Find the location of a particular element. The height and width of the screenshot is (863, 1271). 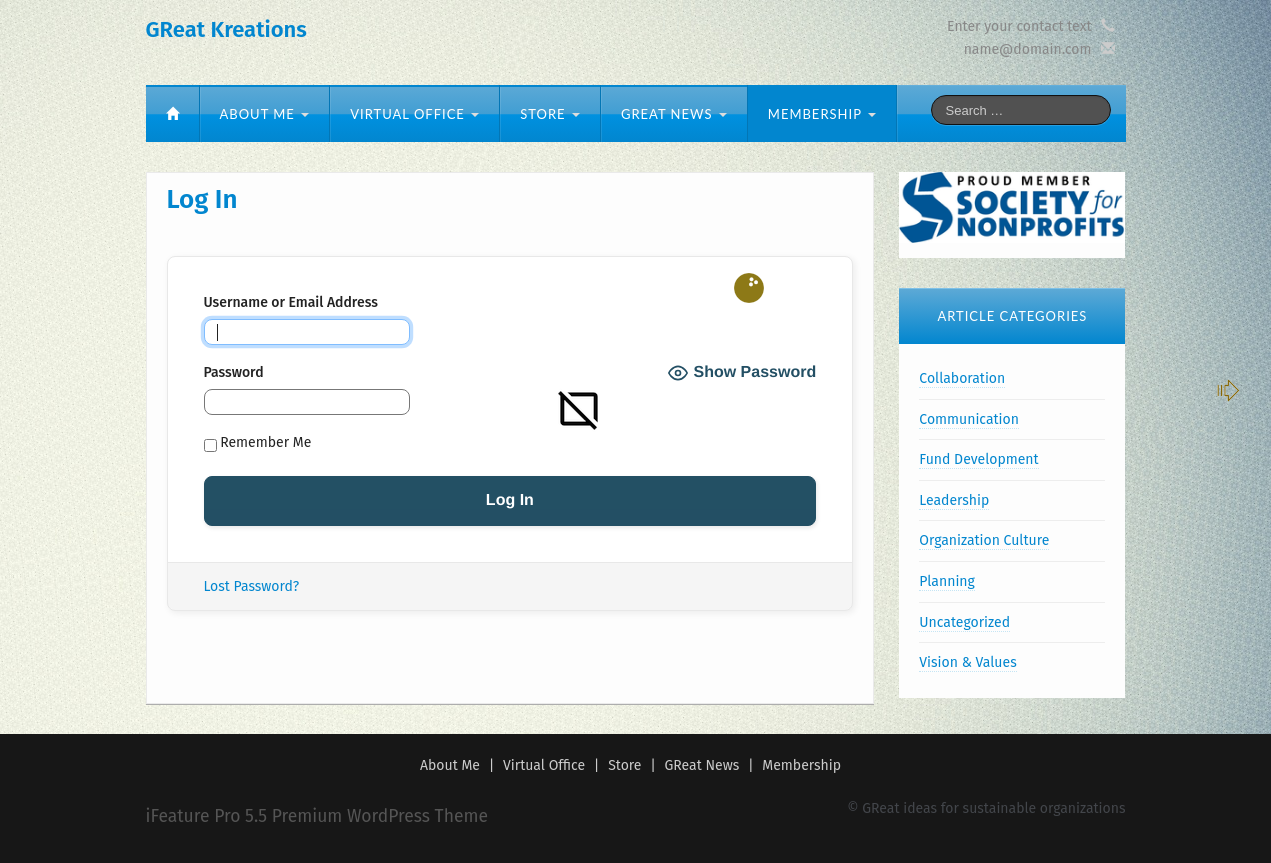

skip forward or advance to next item is located at coordinates (1227, 390).